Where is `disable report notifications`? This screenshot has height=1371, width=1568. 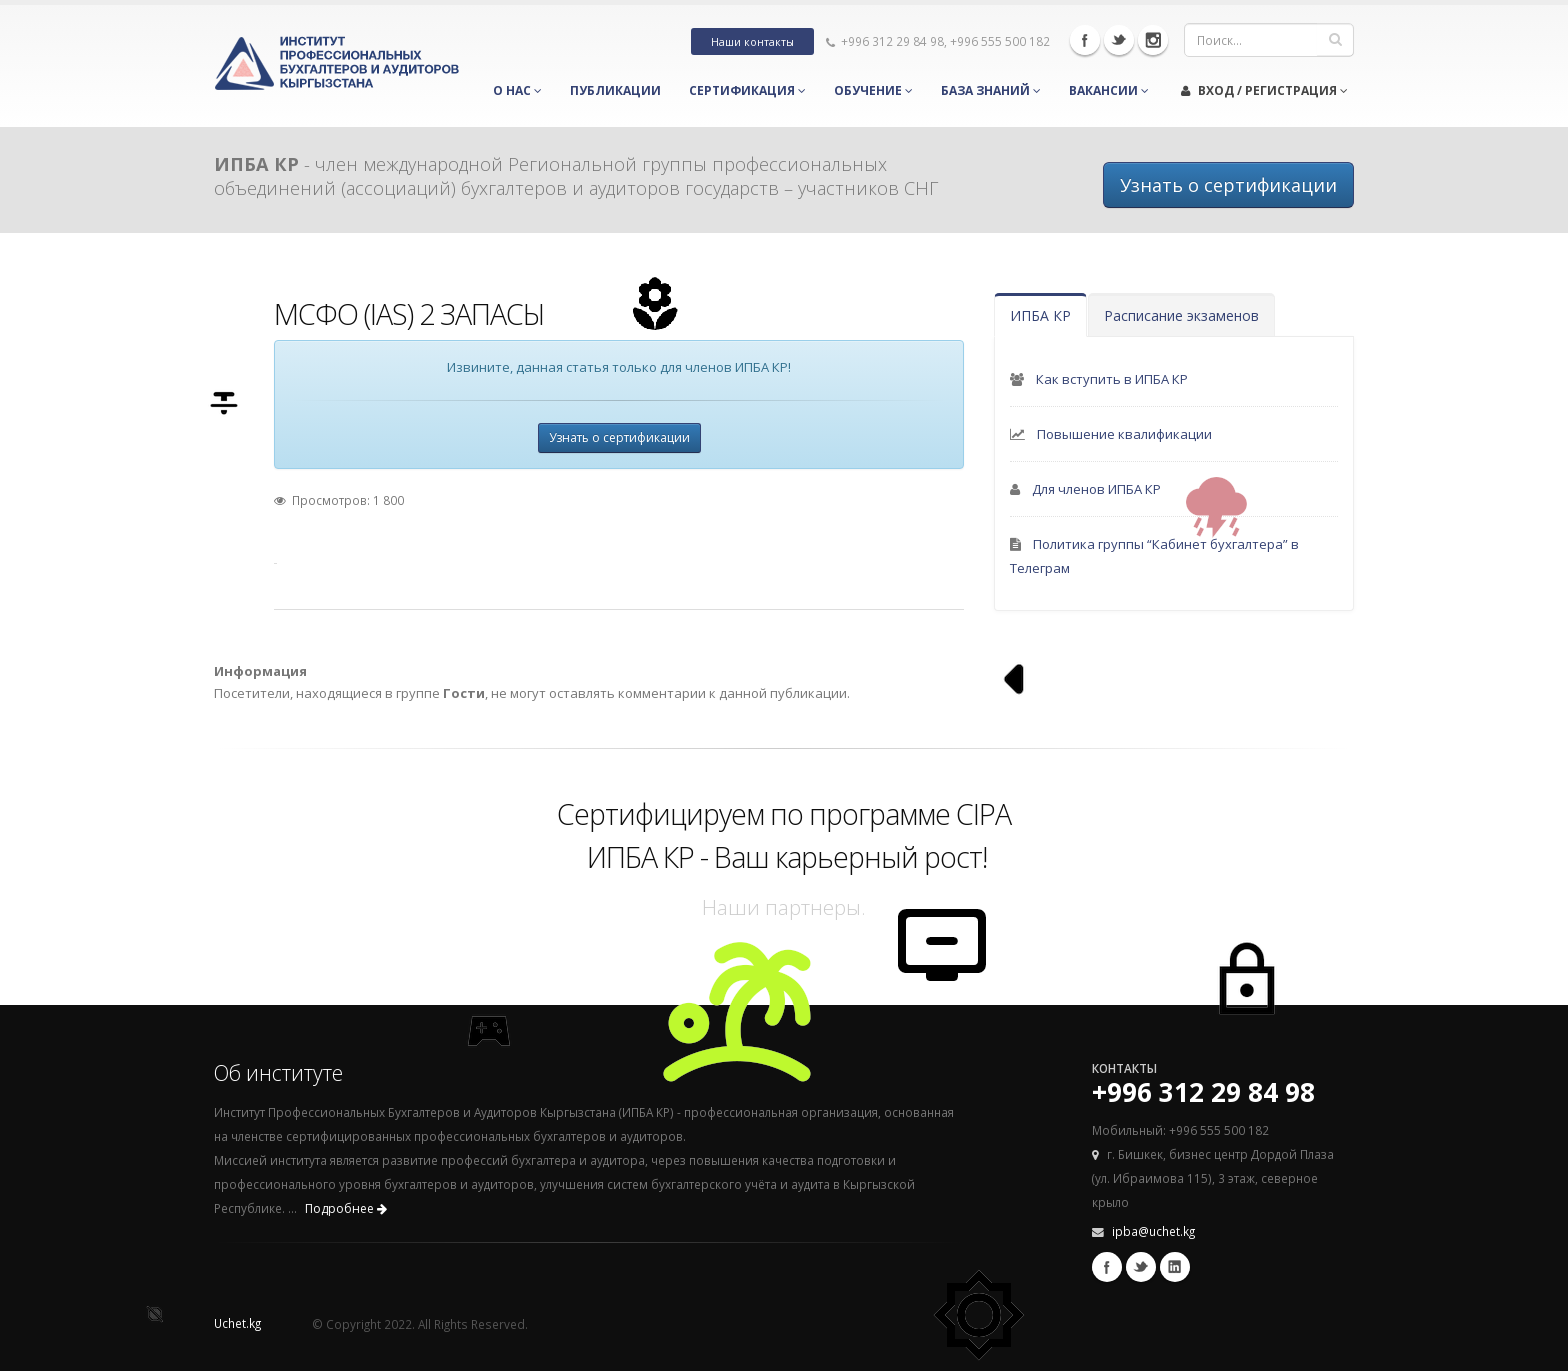 disable report notifications is located at coordinates (155, 1314).